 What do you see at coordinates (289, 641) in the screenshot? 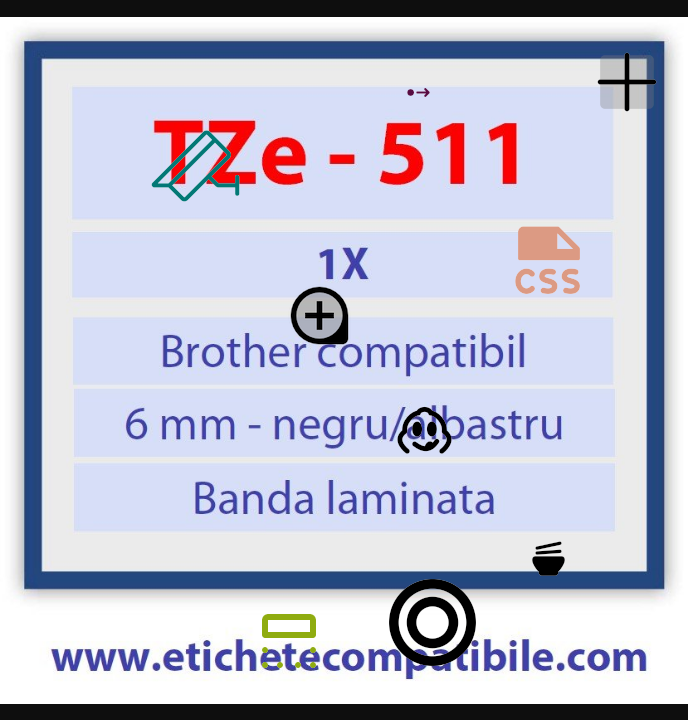
I see `align content to top of container` at bounding box center [289, 641].